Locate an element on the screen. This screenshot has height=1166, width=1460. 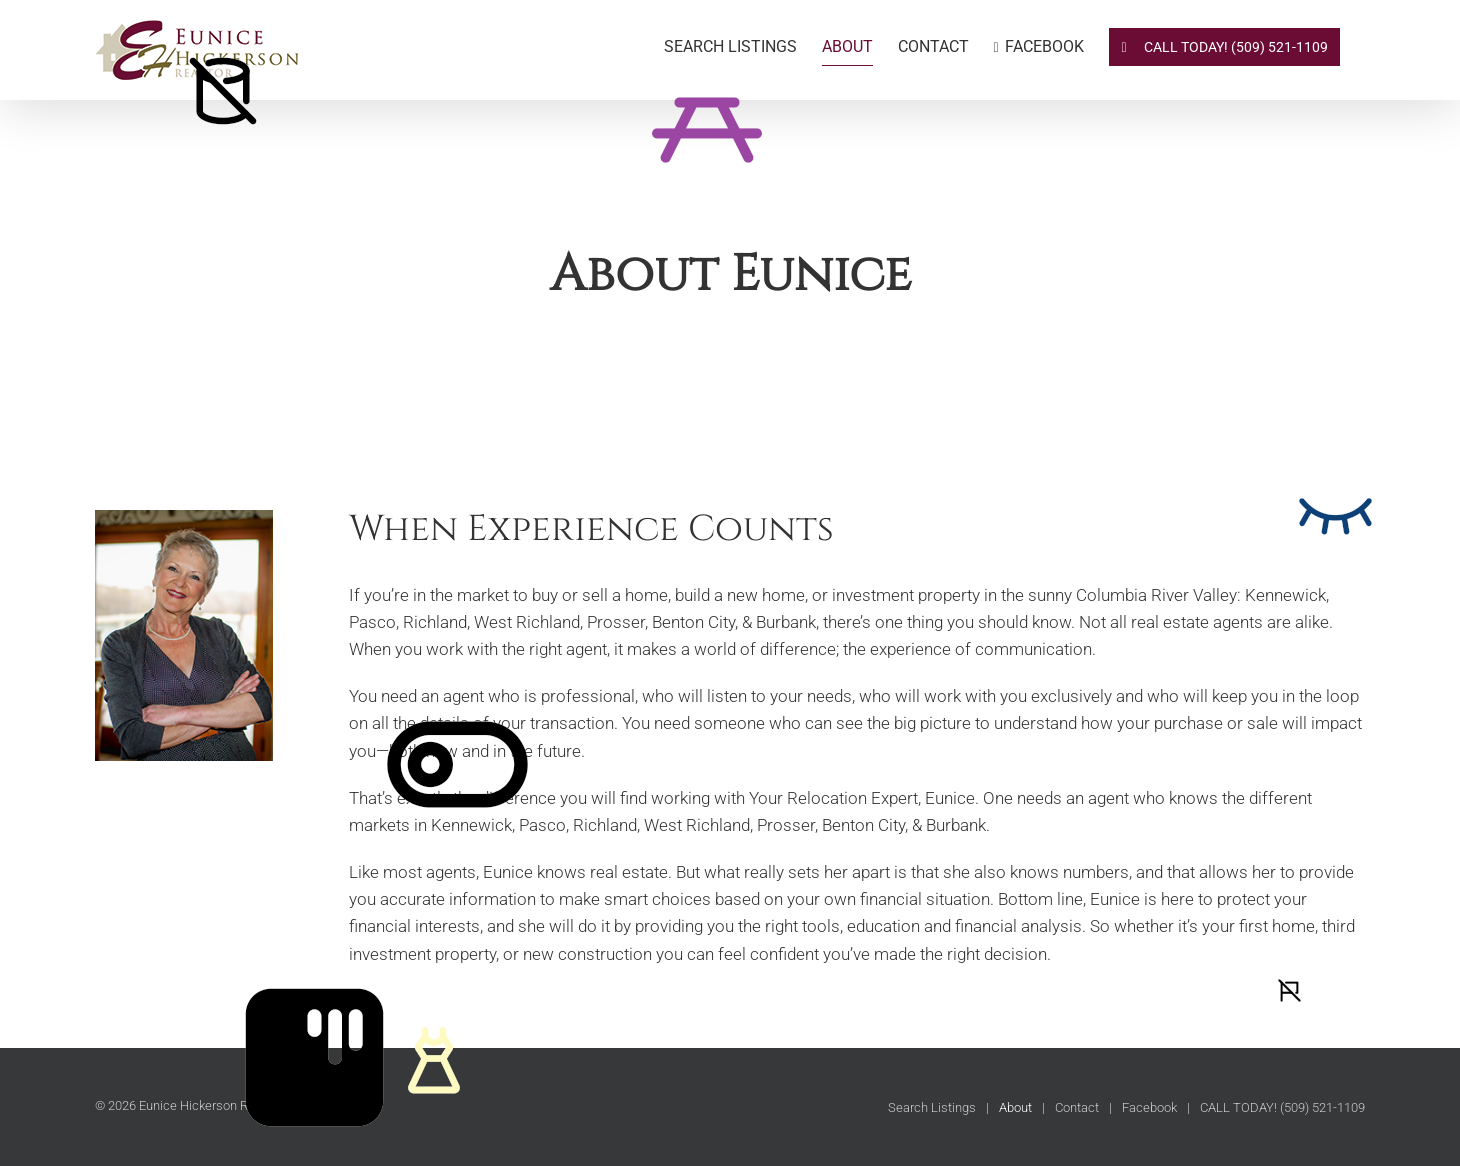
hide password or sensitive content is located at coordinates (1335, 509).